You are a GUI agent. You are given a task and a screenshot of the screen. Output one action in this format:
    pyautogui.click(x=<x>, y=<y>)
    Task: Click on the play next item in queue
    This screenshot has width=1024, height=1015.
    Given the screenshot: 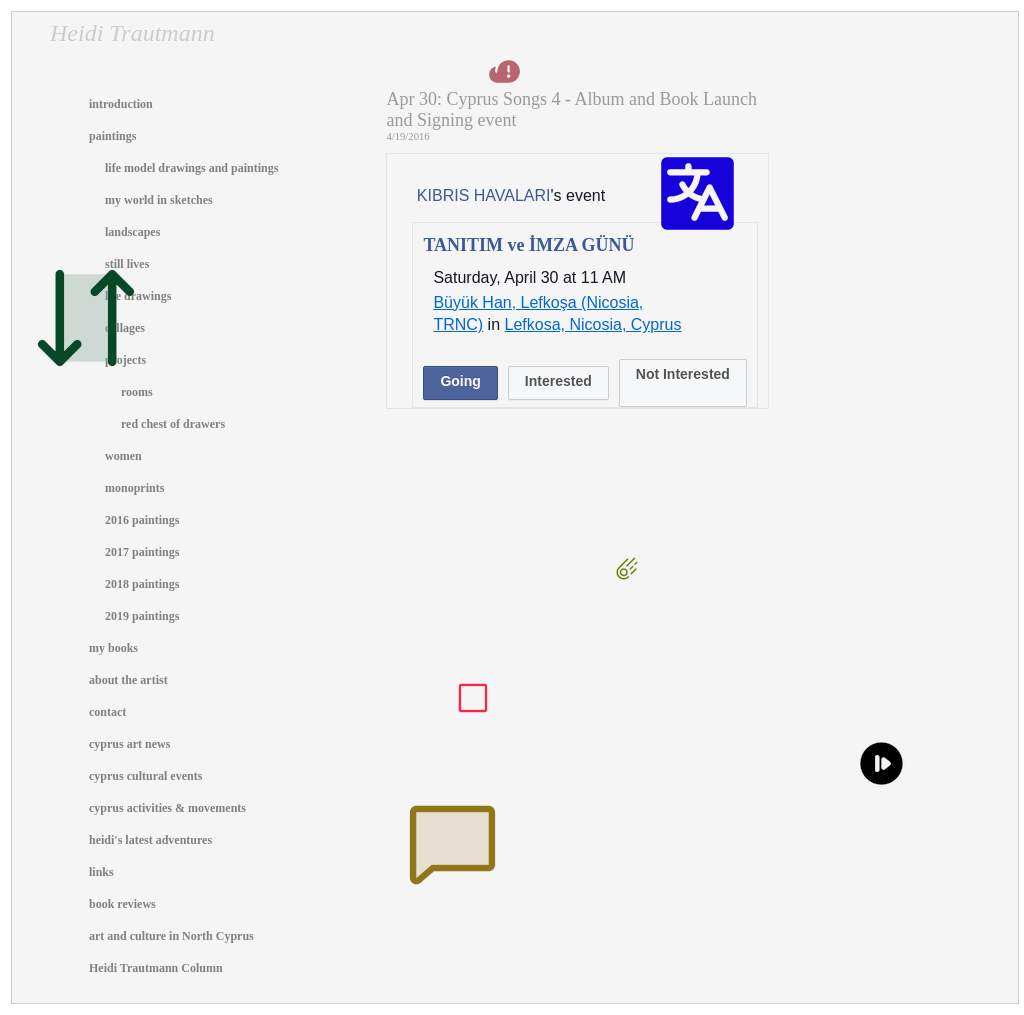 What is the action you would take?
    pyautogui.click(x=881, y=763)
    